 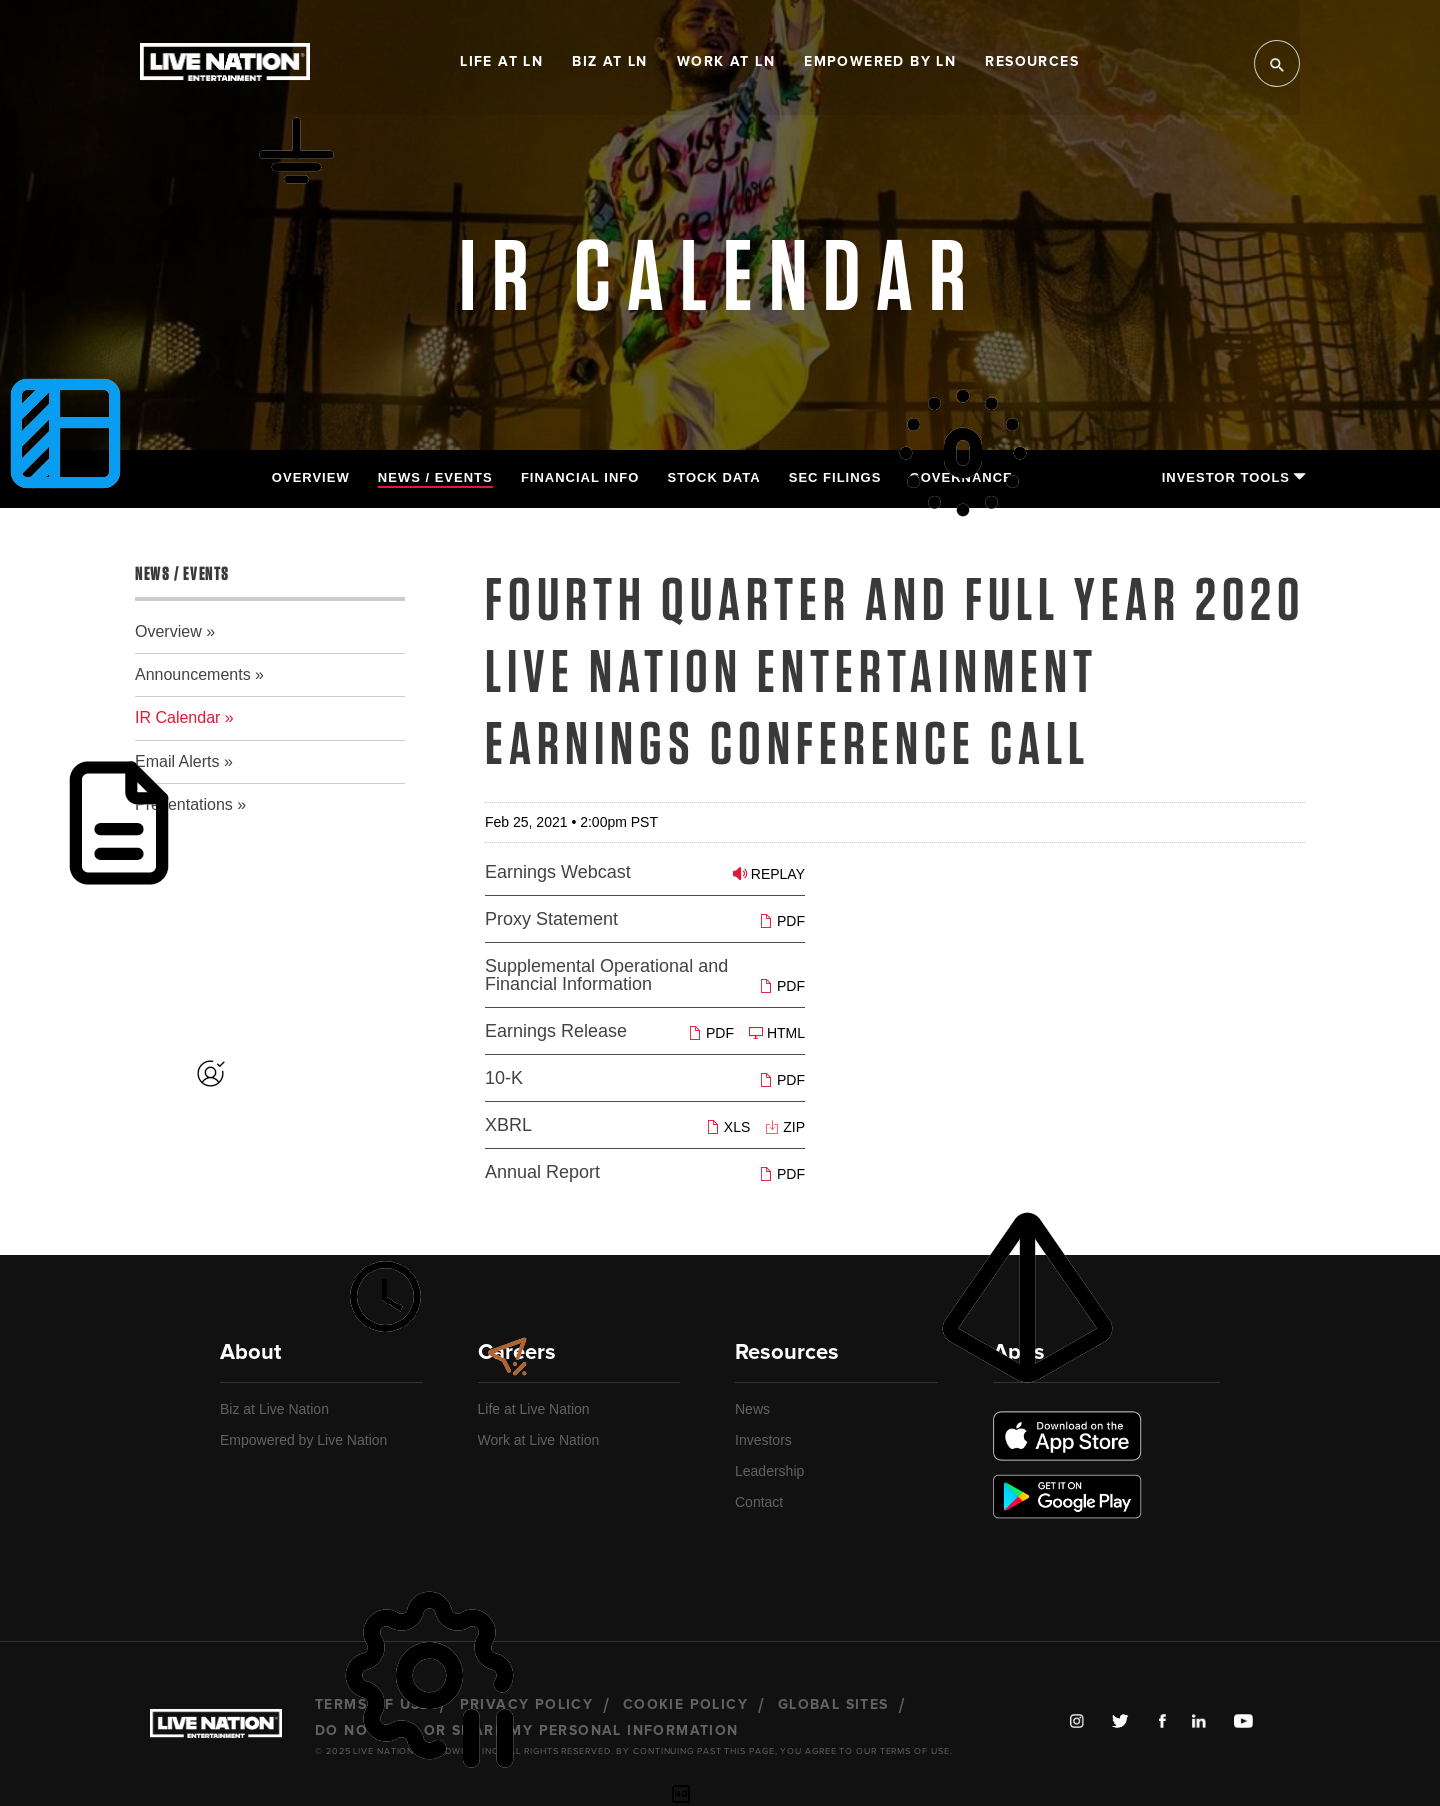 What do you see at coordinates (210, 1073) in the screenshot?
I see `verified user profile` at bounding box center [210, 1073].